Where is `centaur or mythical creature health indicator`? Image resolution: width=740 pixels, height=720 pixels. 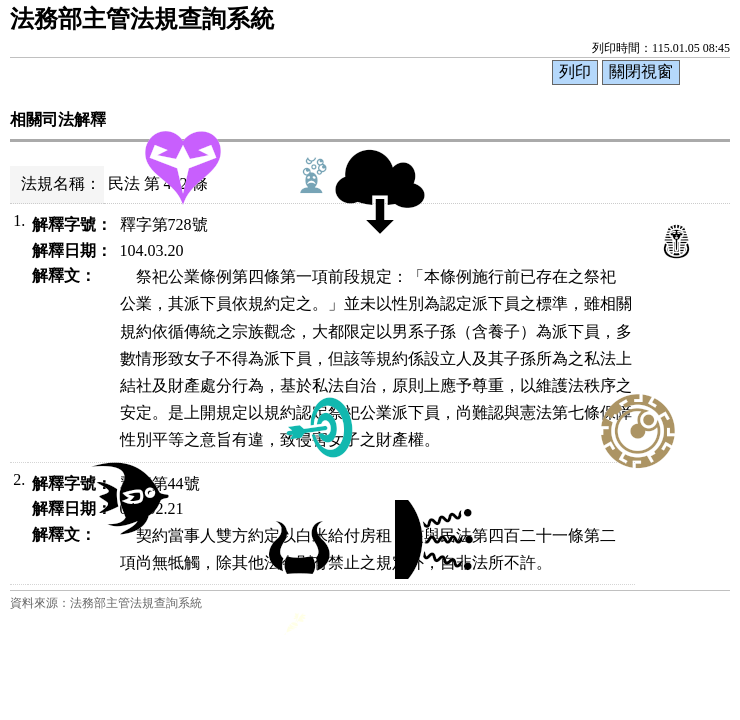 centaur or mythical creature health indicator is located at coordinates (183, 168).